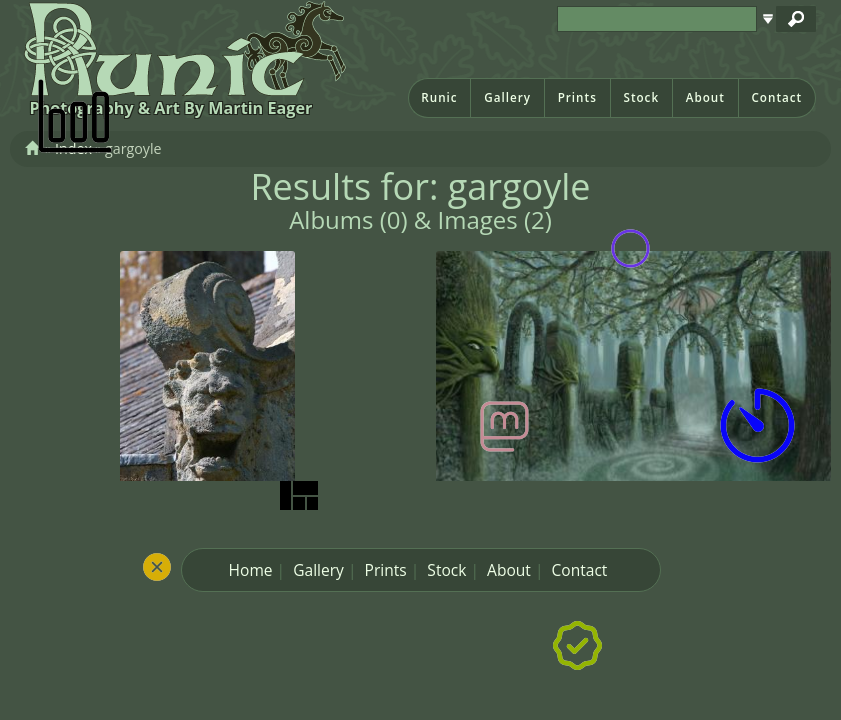  What do you see at coordinates (157, 567) in the screenshot?
I see `close or dismiss a dialog` at bounding box center [157, 567].